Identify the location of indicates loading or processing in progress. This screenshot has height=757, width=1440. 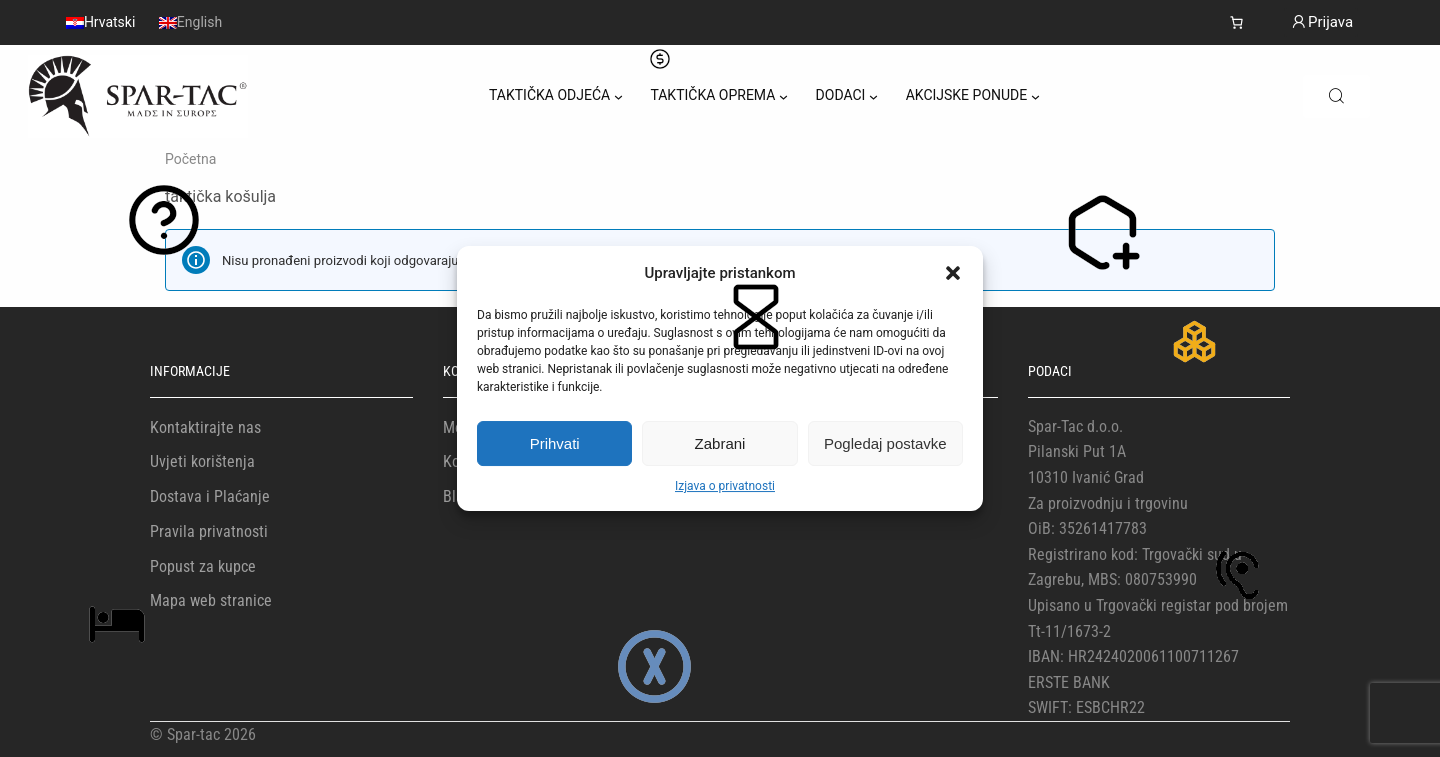
(756, 317).